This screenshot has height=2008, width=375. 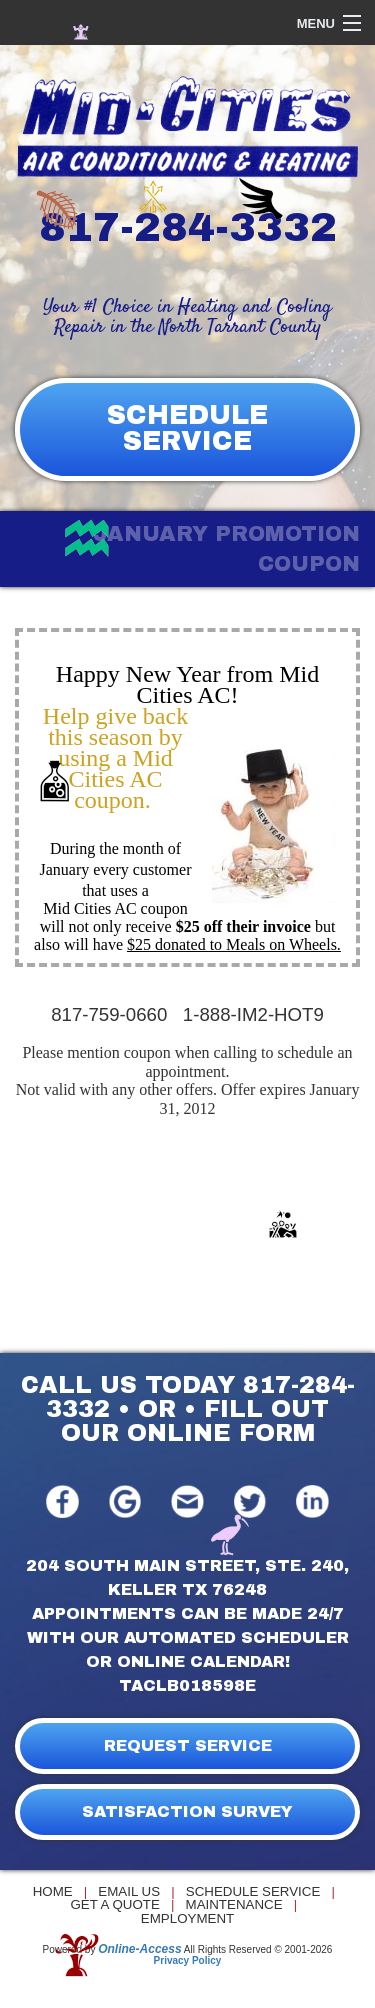 I want to click on indicates a blocked or restricted area, so click(x=283, y=1224).